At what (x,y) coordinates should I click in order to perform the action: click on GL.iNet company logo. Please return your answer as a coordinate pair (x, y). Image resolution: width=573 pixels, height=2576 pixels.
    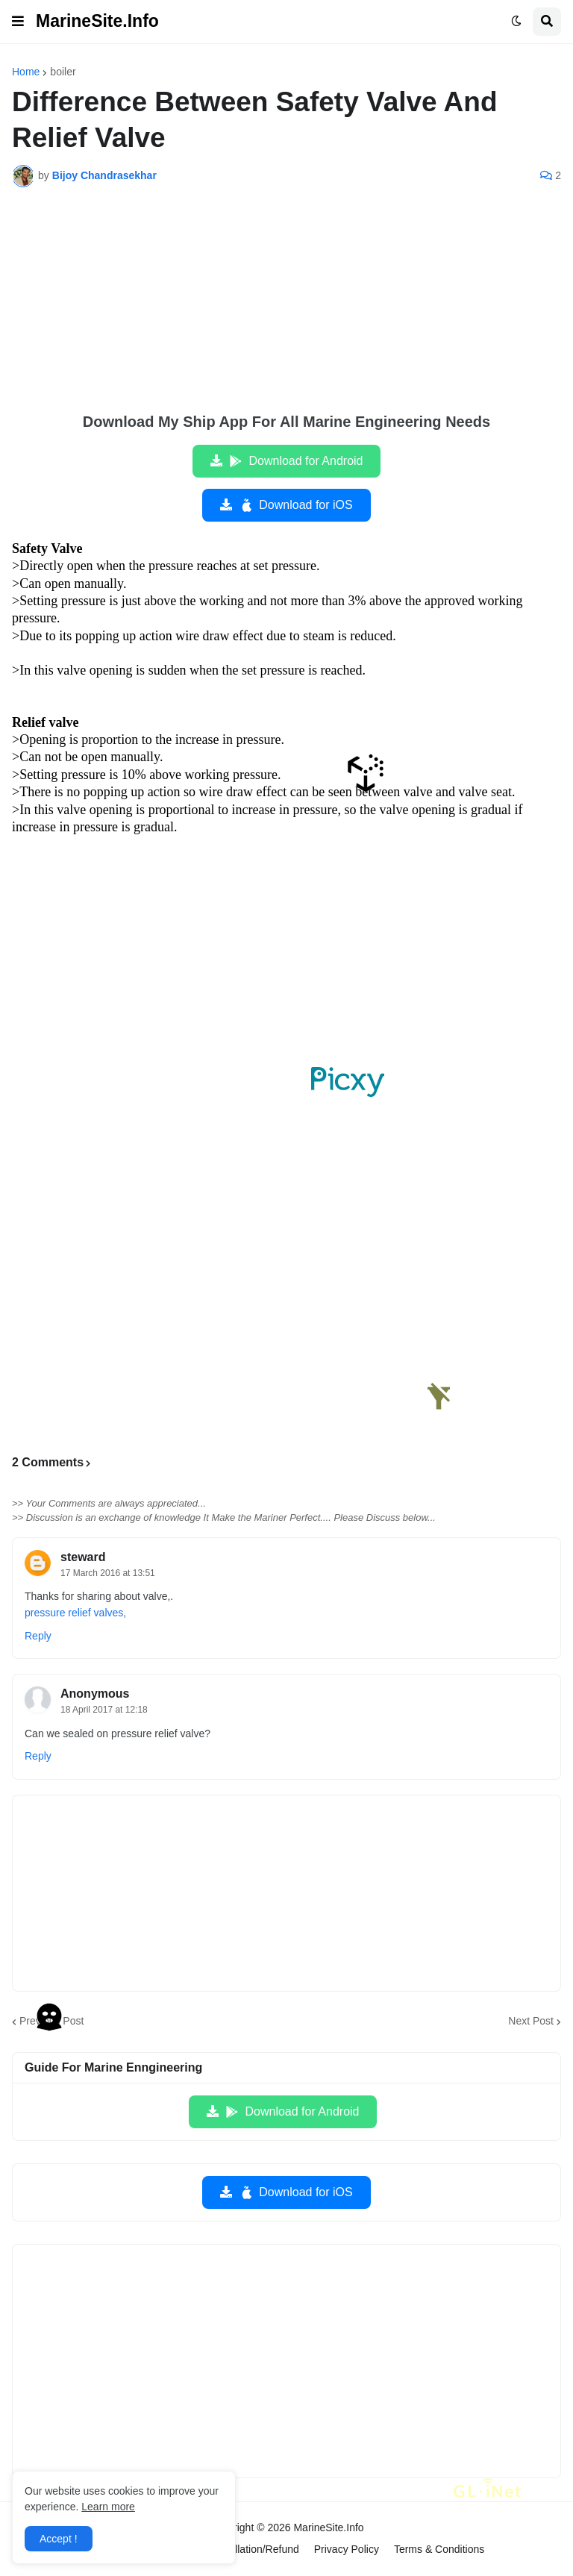
    Looking at the image, I should click on (487, 2488).